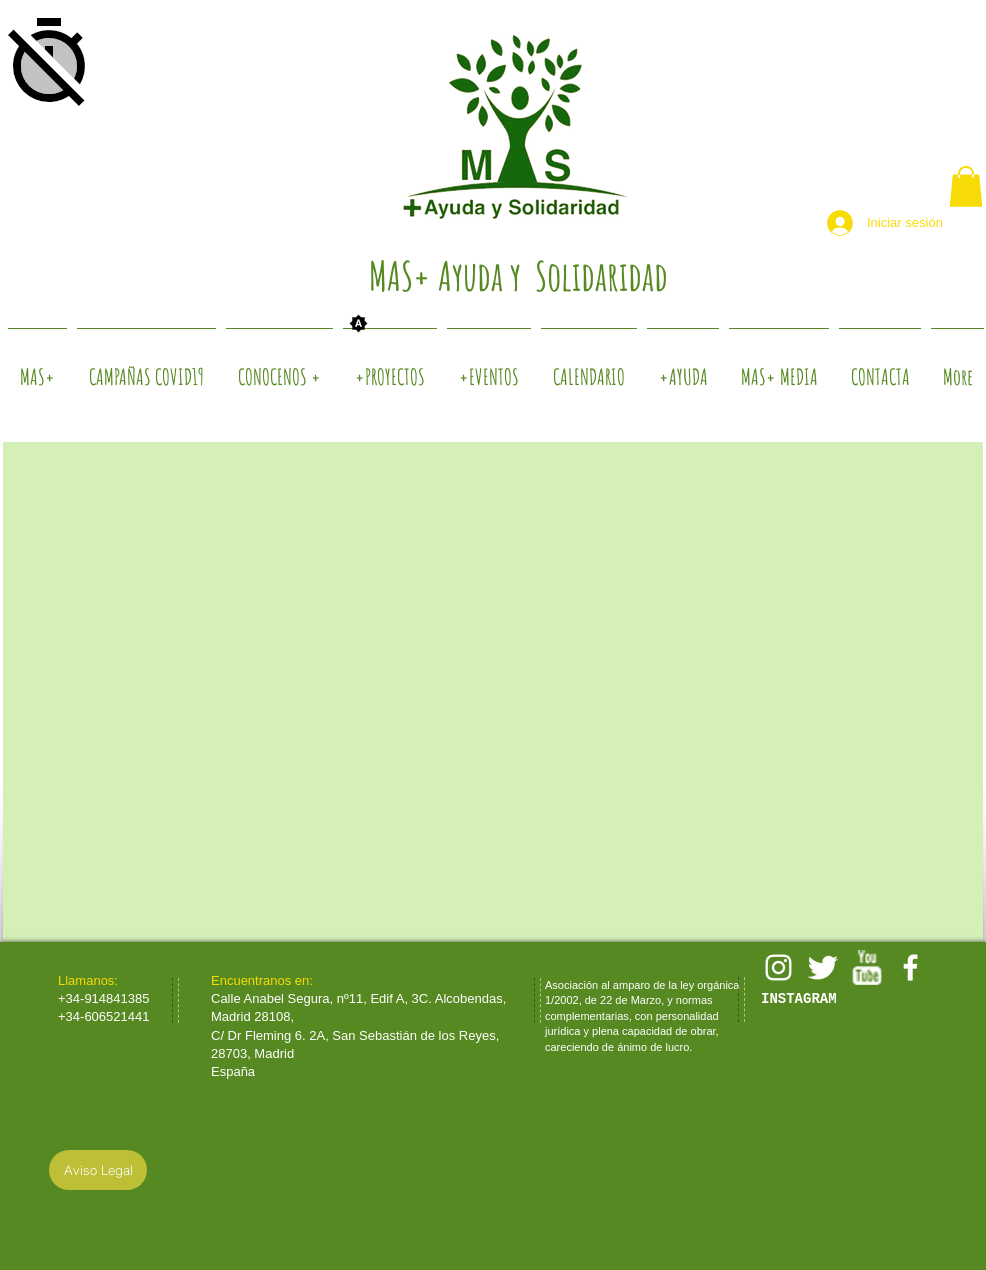  Describe the element at coordinates (358, 323) in the screenshot. I see `enable automatic brightness adjustment` at that location.